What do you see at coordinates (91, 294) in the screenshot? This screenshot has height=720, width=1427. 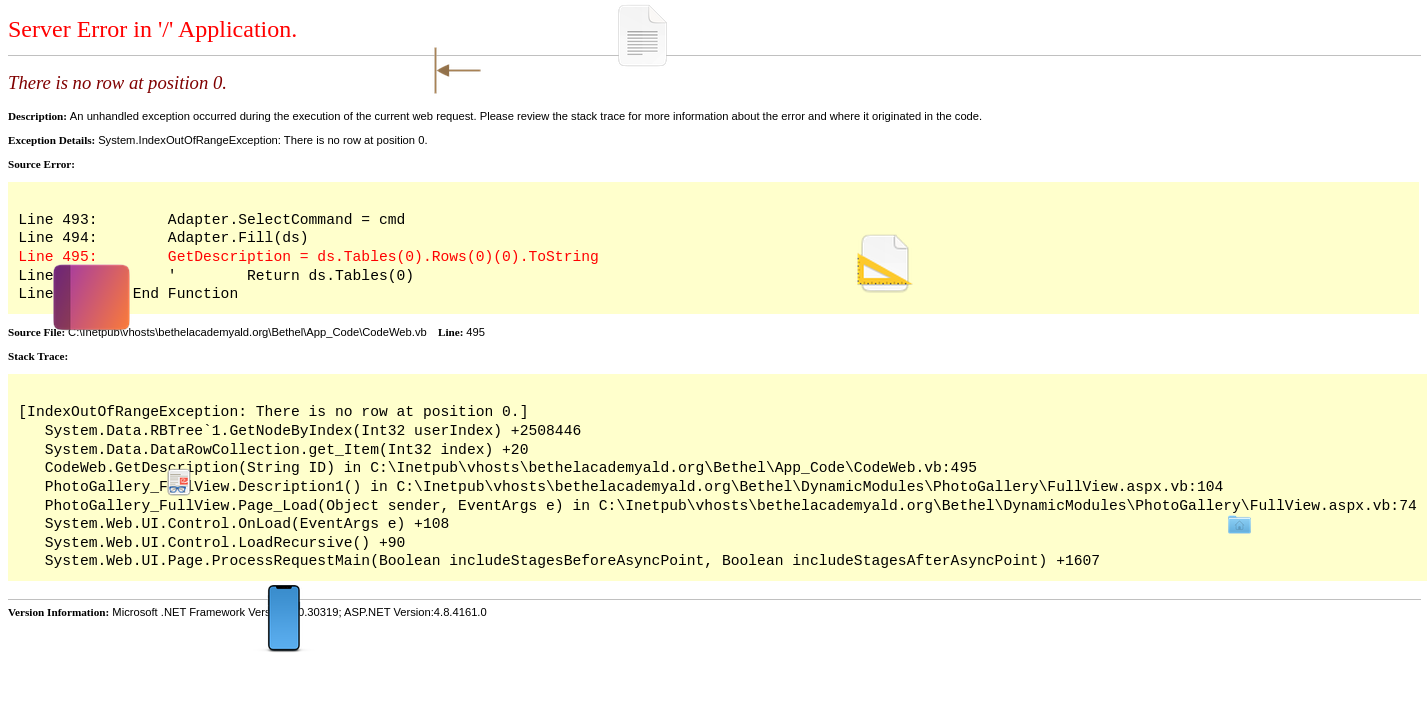 I see `access the desktop folder` at bounding box center [91, 294].